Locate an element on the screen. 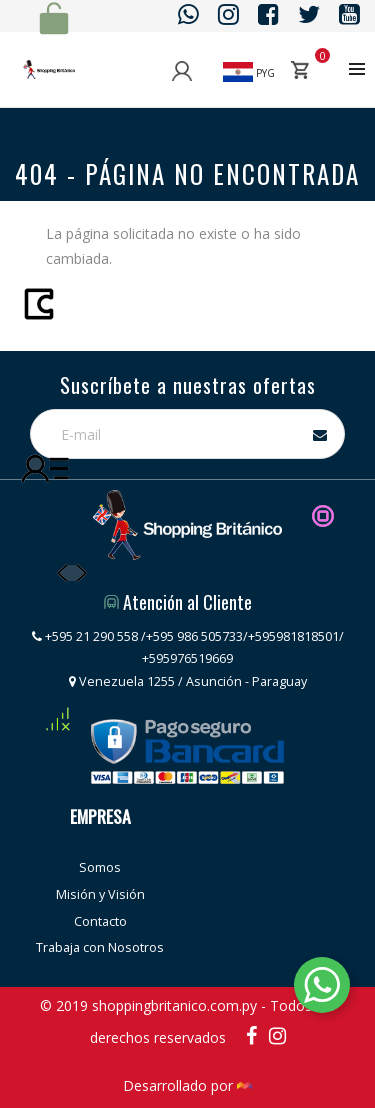  no cellular signal available is located at coordinates (58, 720).